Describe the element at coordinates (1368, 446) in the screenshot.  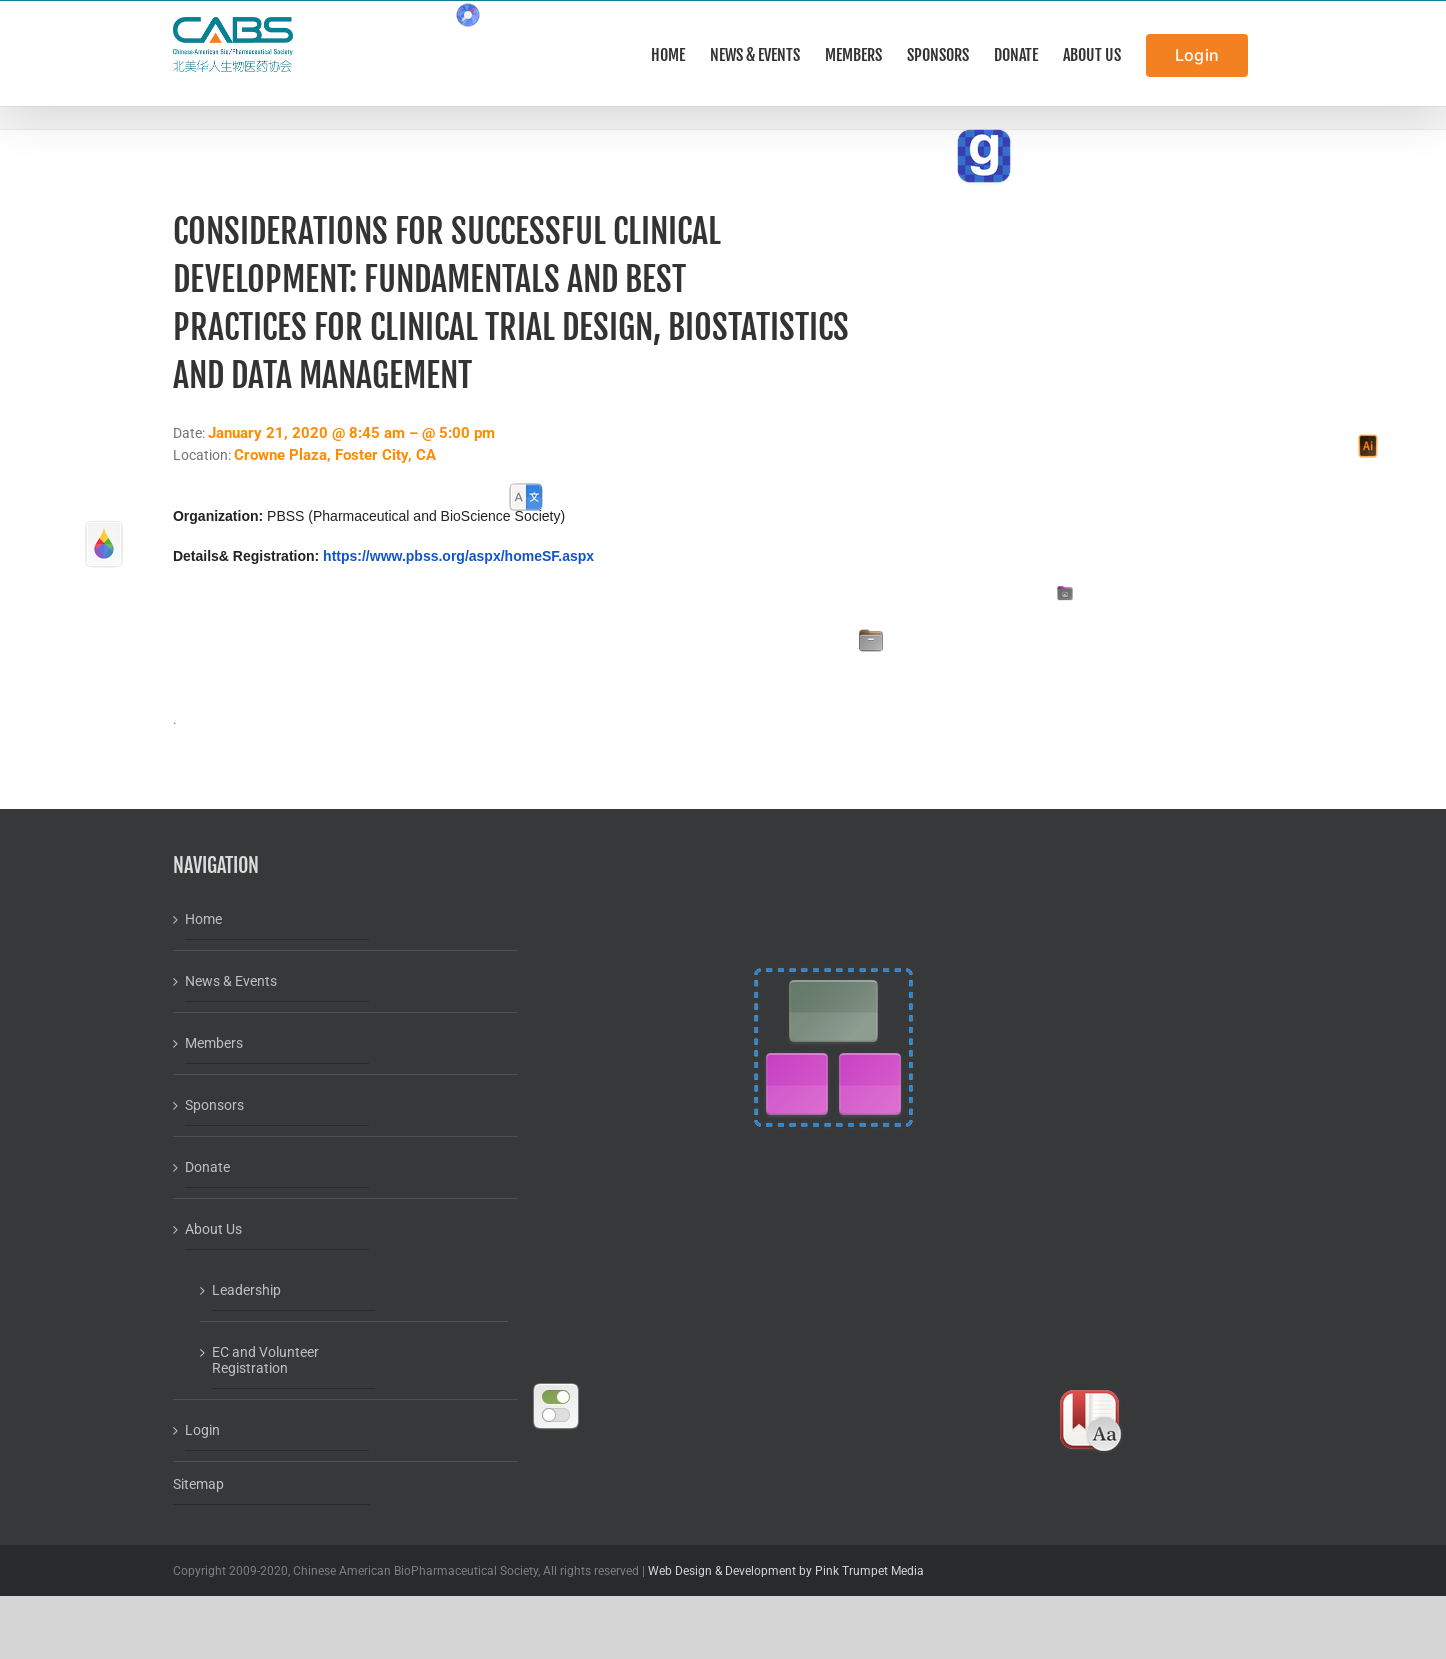
I see `open an Adobe Illustrator file` at that location.